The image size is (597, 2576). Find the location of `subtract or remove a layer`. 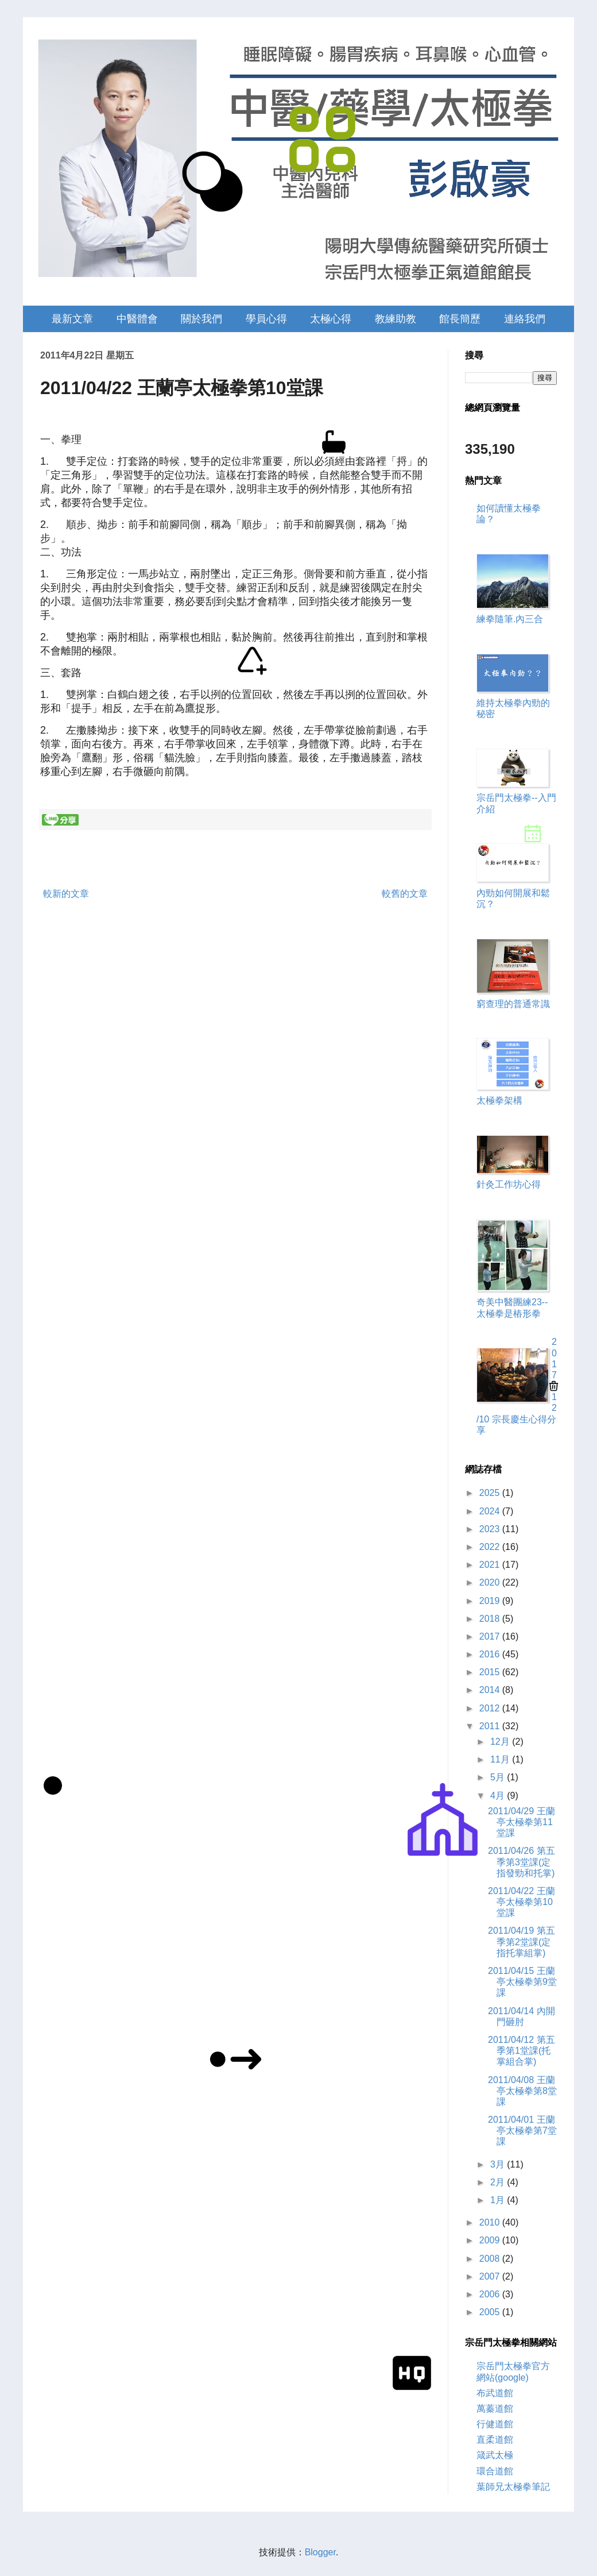

subtract or remove a layer is located at coordinates (212, 182).